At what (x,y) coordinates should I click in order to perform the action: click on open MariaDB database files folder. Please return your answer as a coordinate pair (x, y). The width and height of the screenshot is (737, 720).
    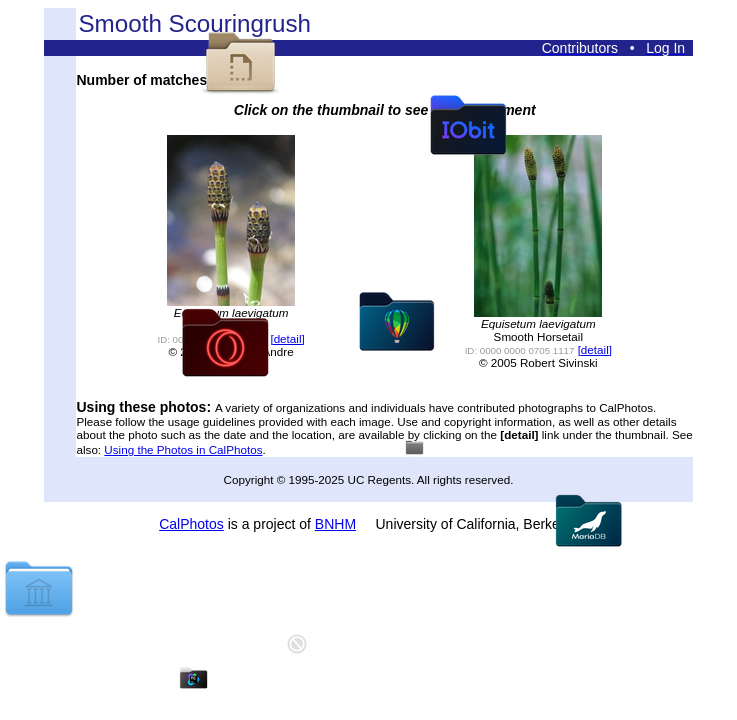
    Looking at the image, I should click on (588, 522).